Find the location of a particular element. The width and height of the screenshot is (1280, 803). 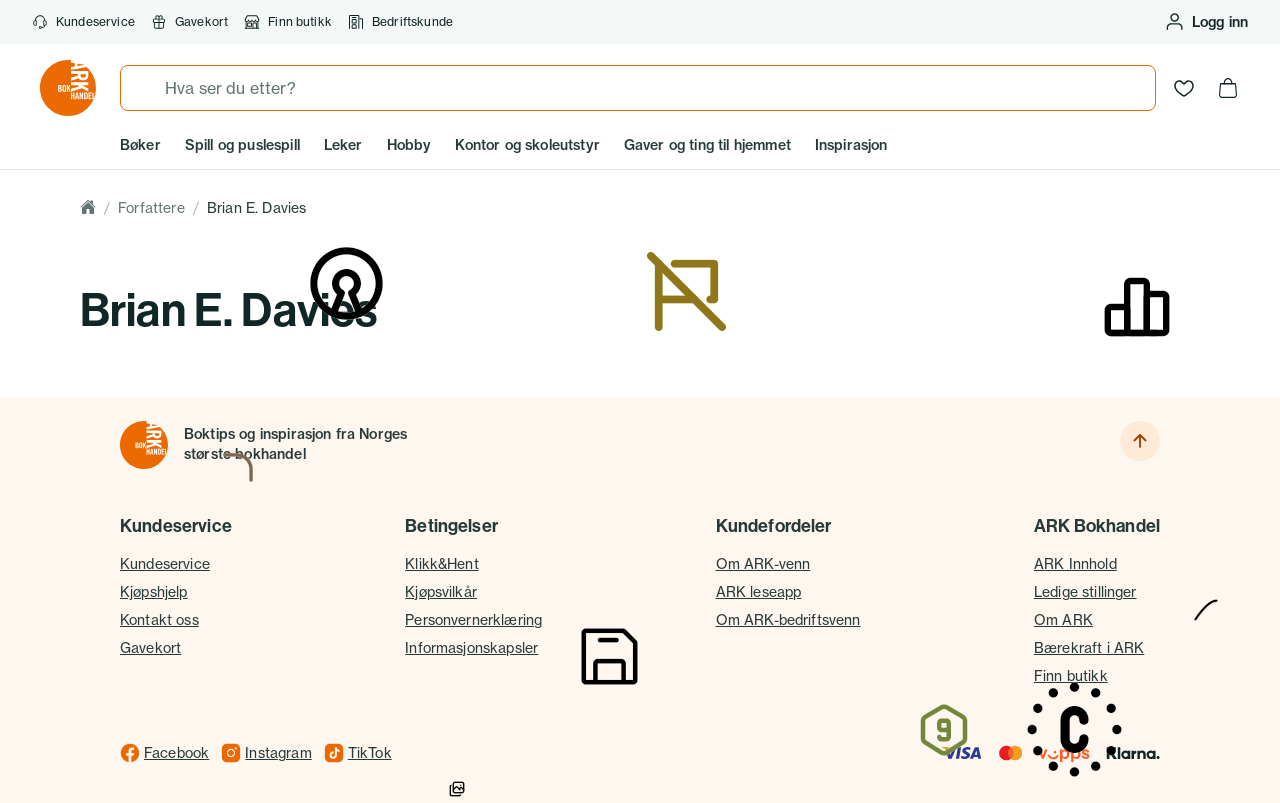

indicates step 9 in a multi-step process is located at coordinates (944, 730).